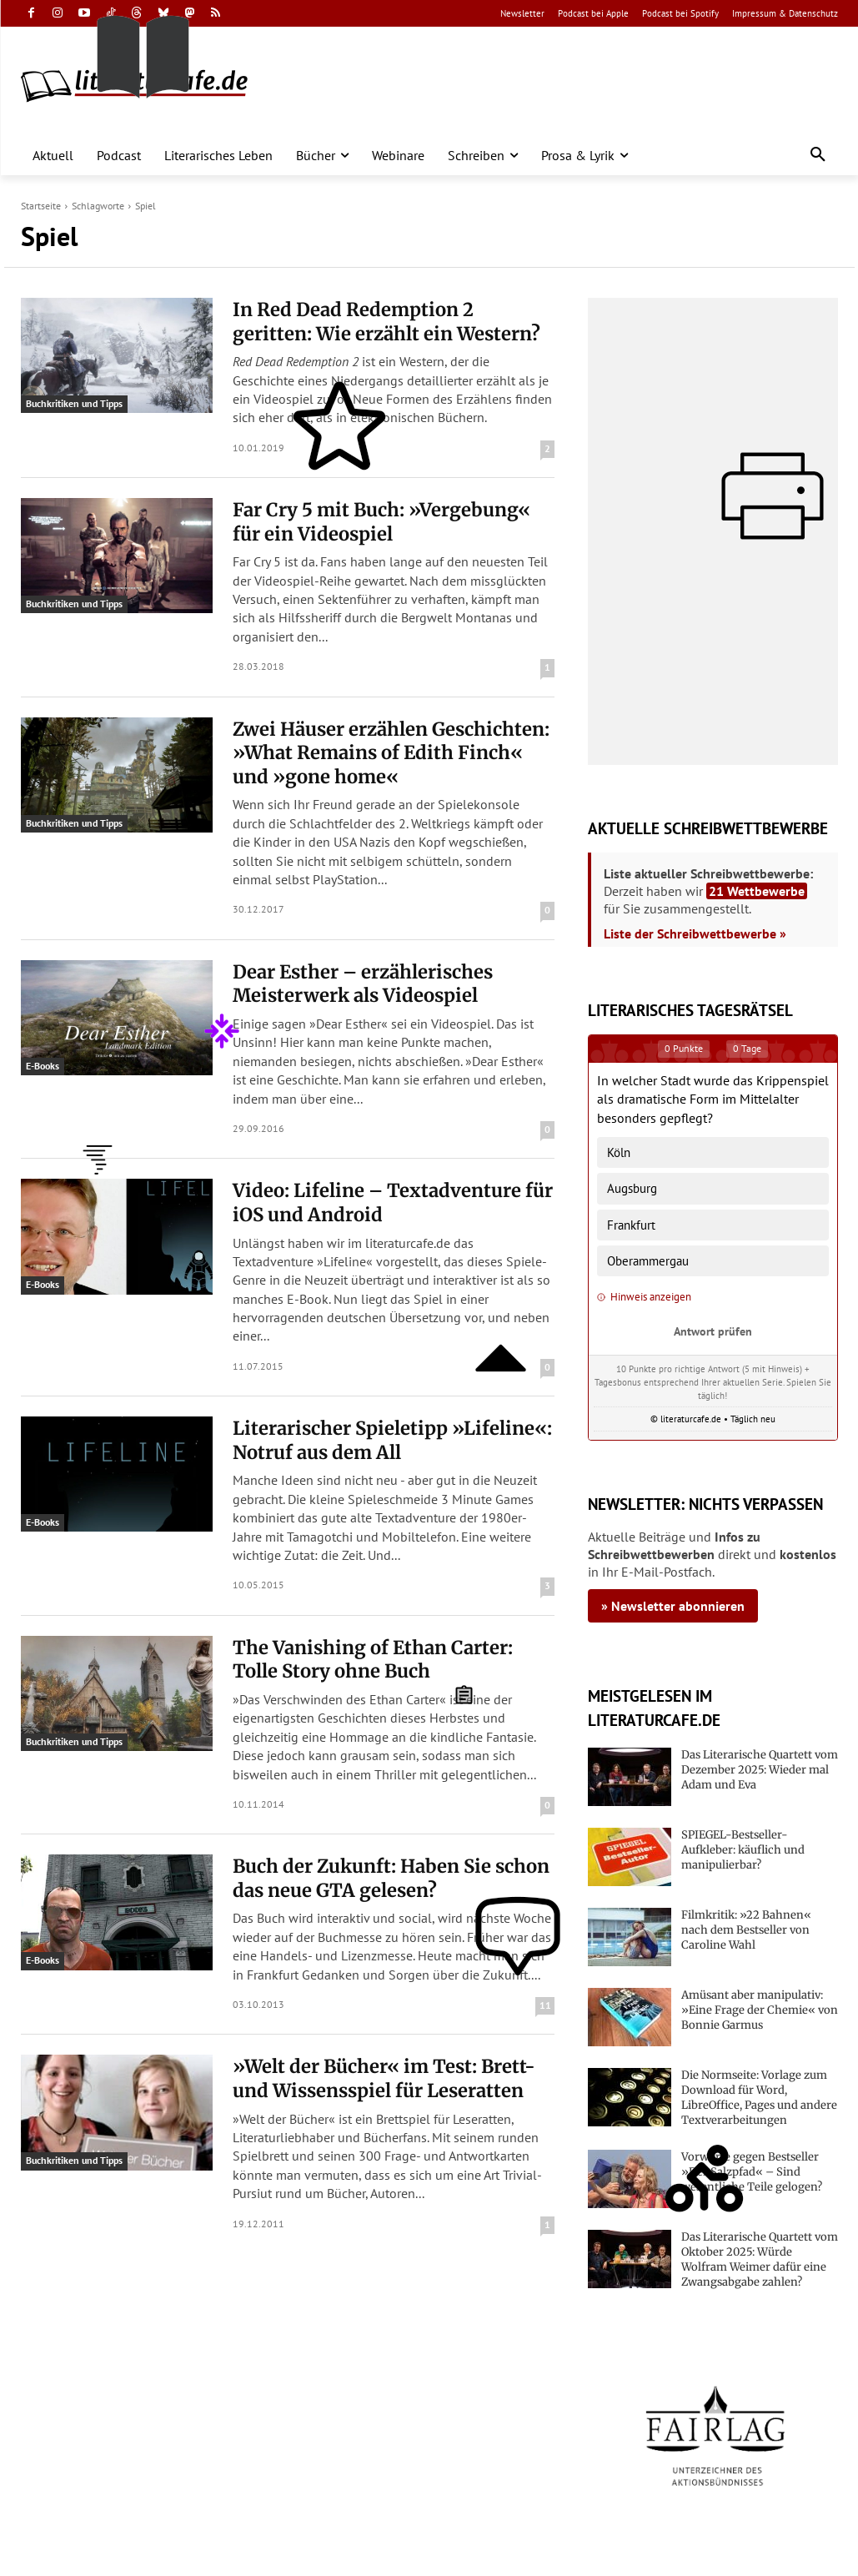  I want to click on view assigned tasks or assignments, so click(464, 1695).